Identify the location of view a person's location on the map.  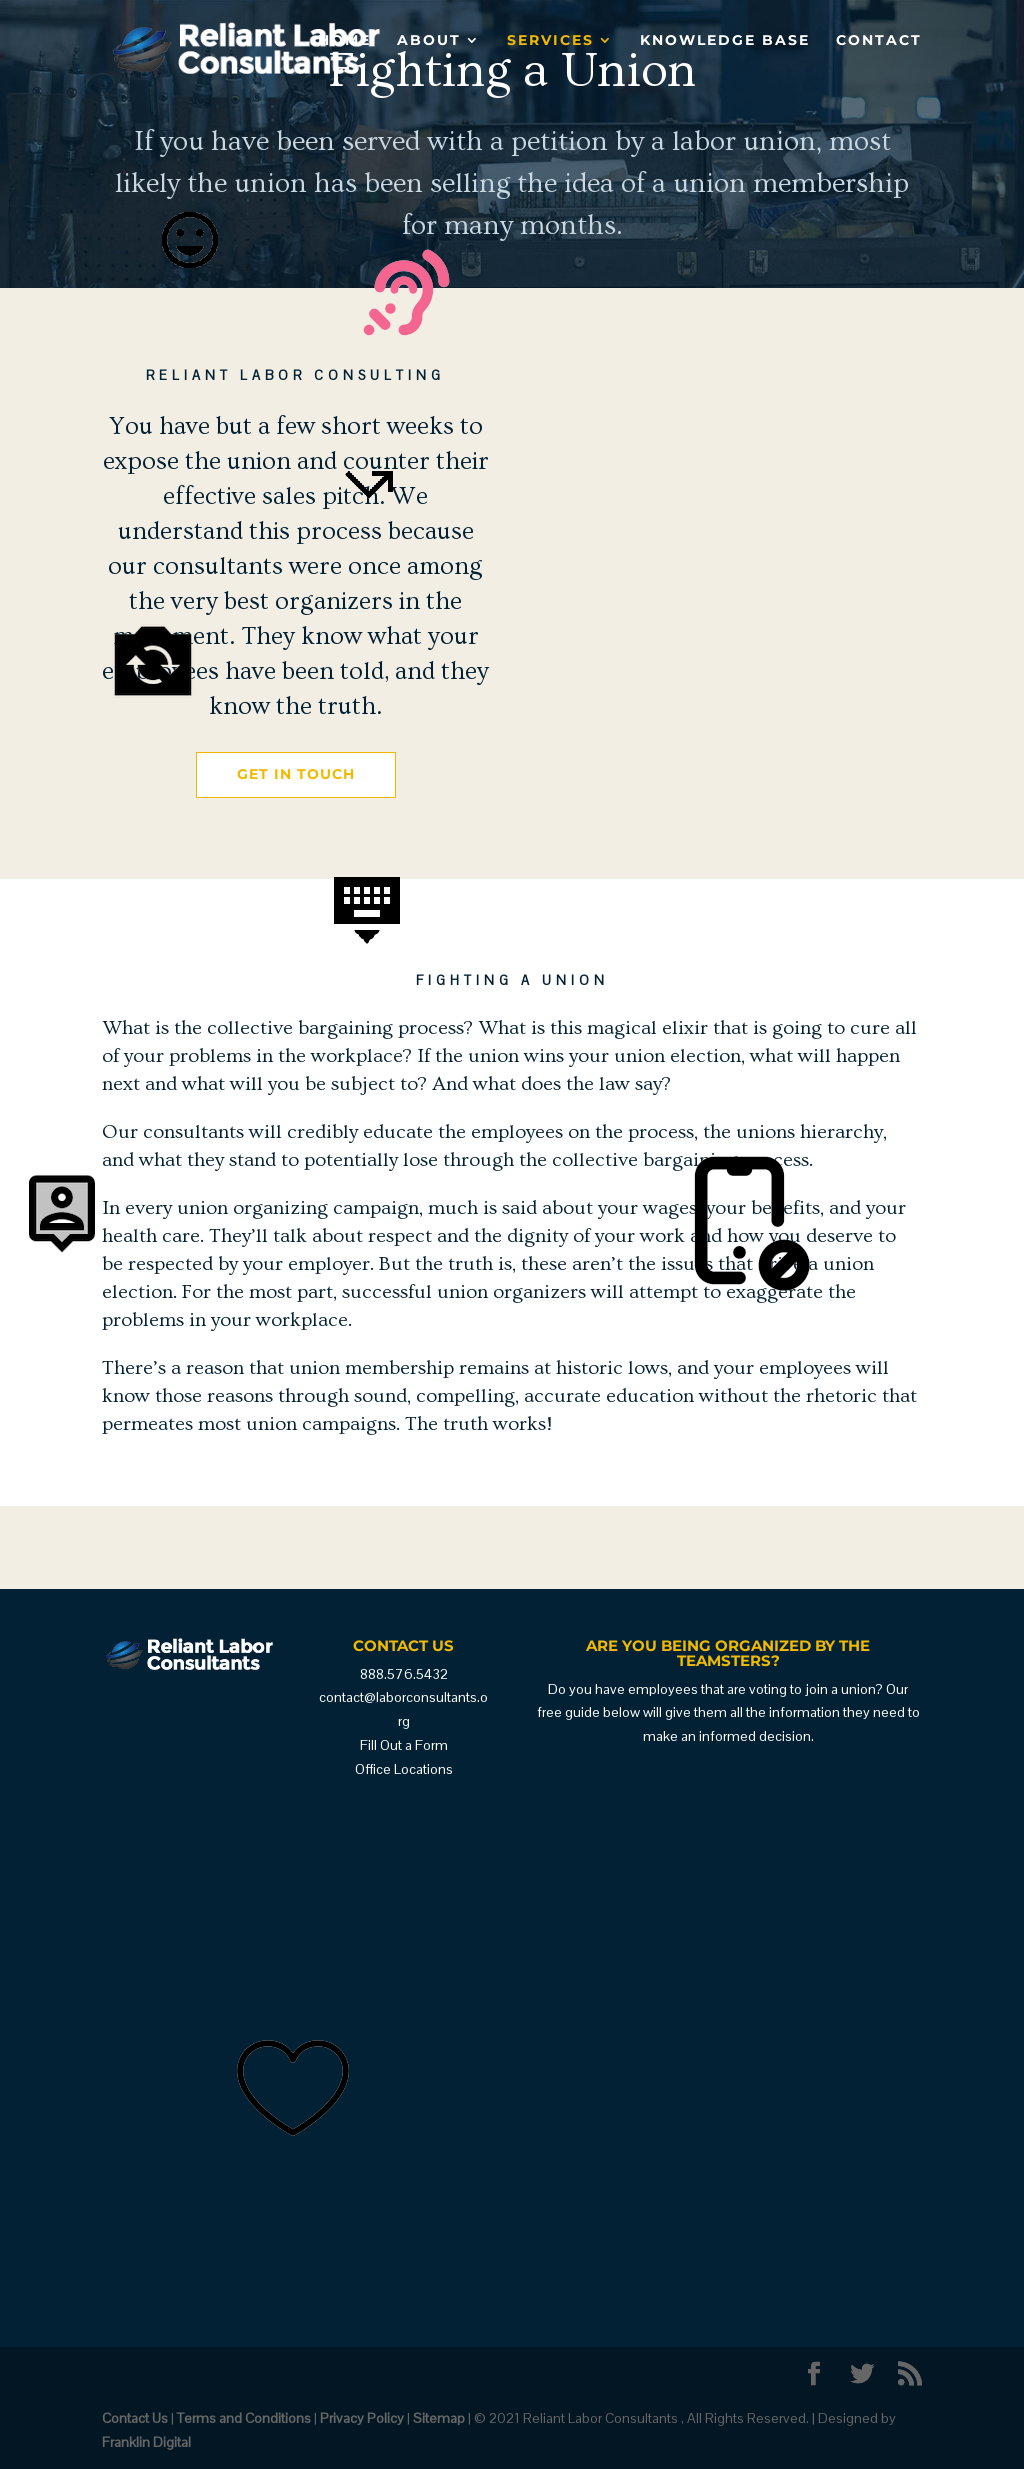
(62, 1212).